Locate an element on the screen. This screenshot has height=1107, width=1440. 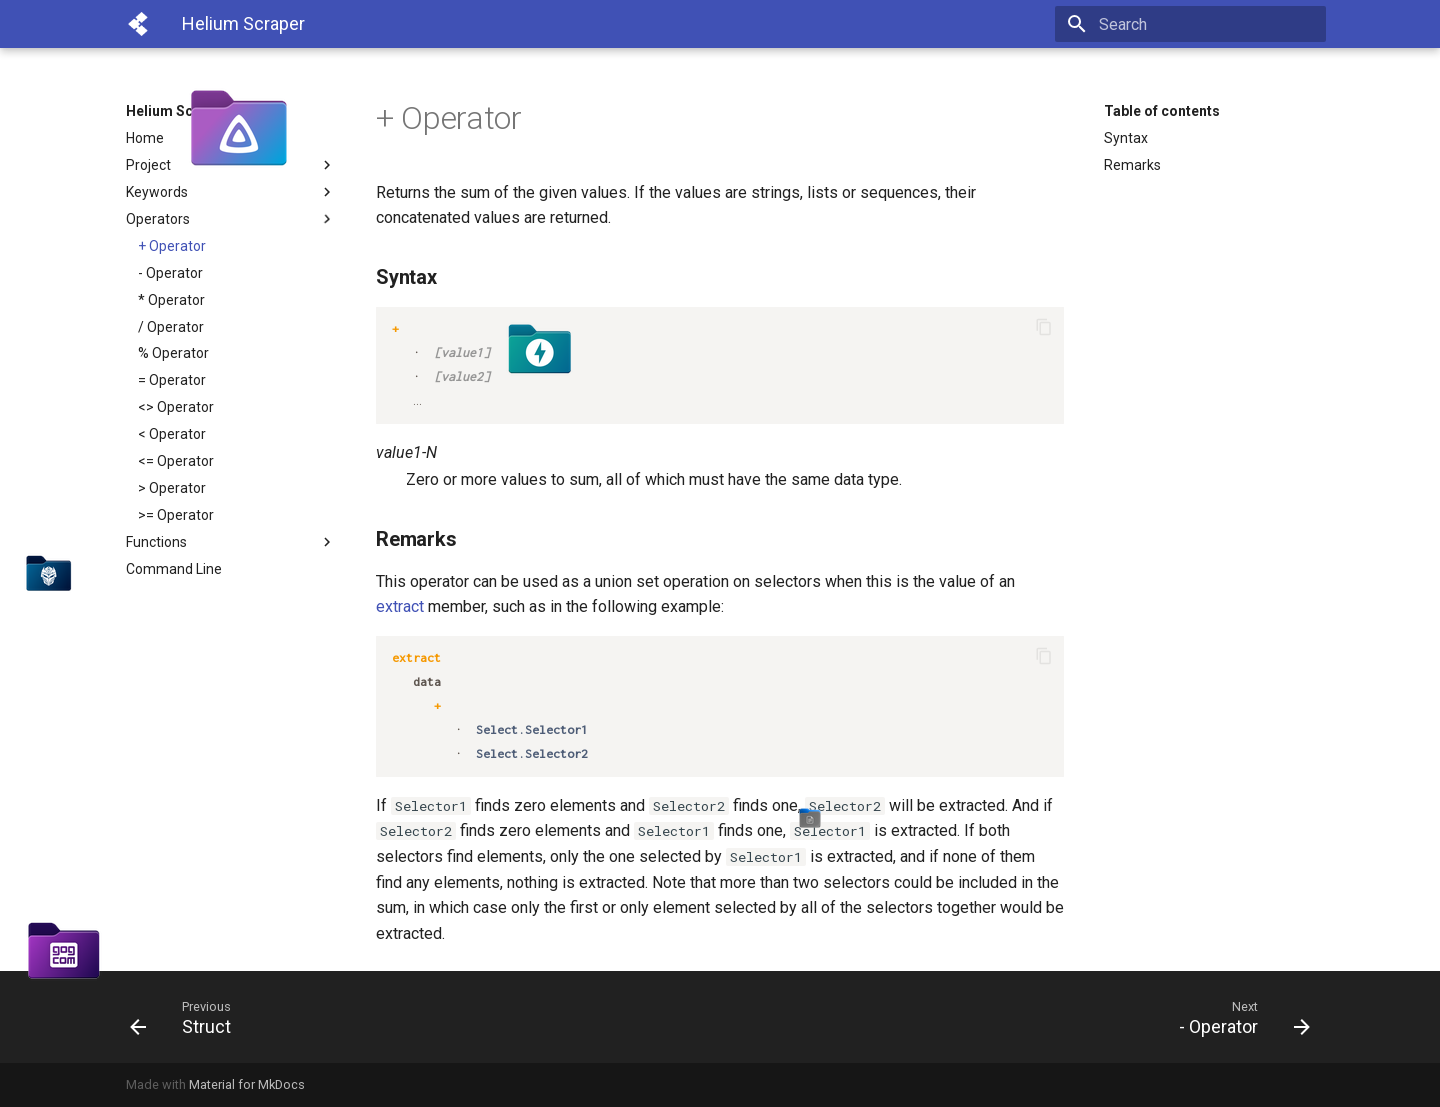
open your GOG games folder is located at coordinates (63, 952).